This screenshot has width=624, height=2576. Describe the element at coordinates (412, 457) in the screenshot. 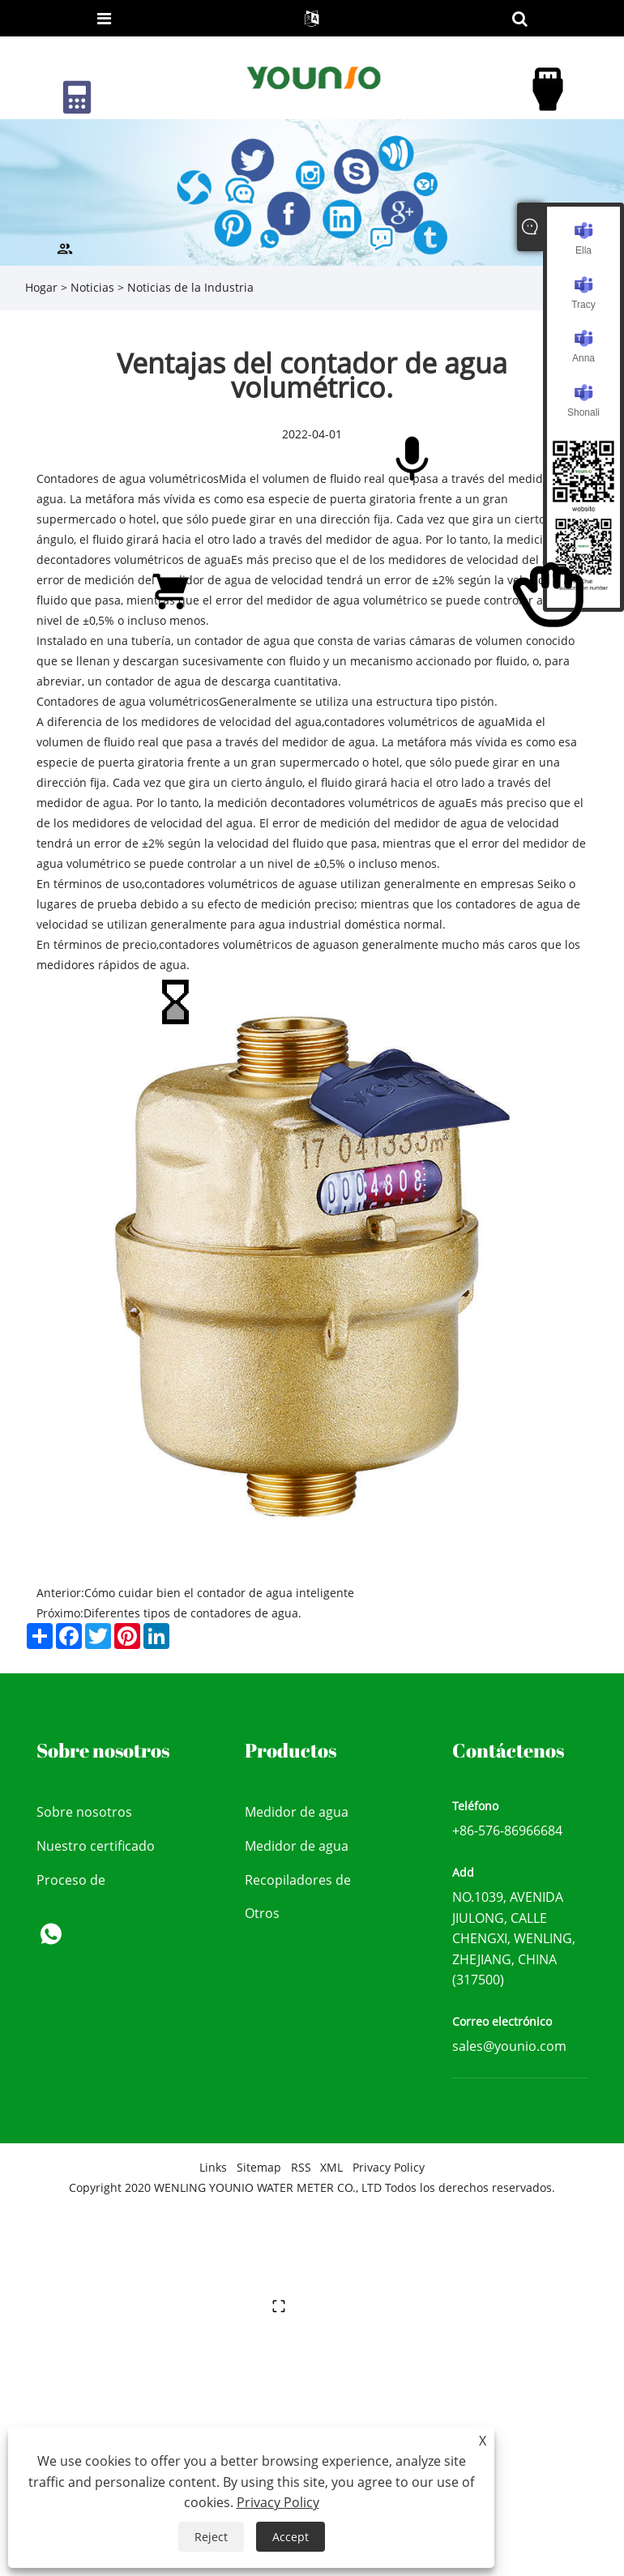

I see `tap to use voice input` at that location.